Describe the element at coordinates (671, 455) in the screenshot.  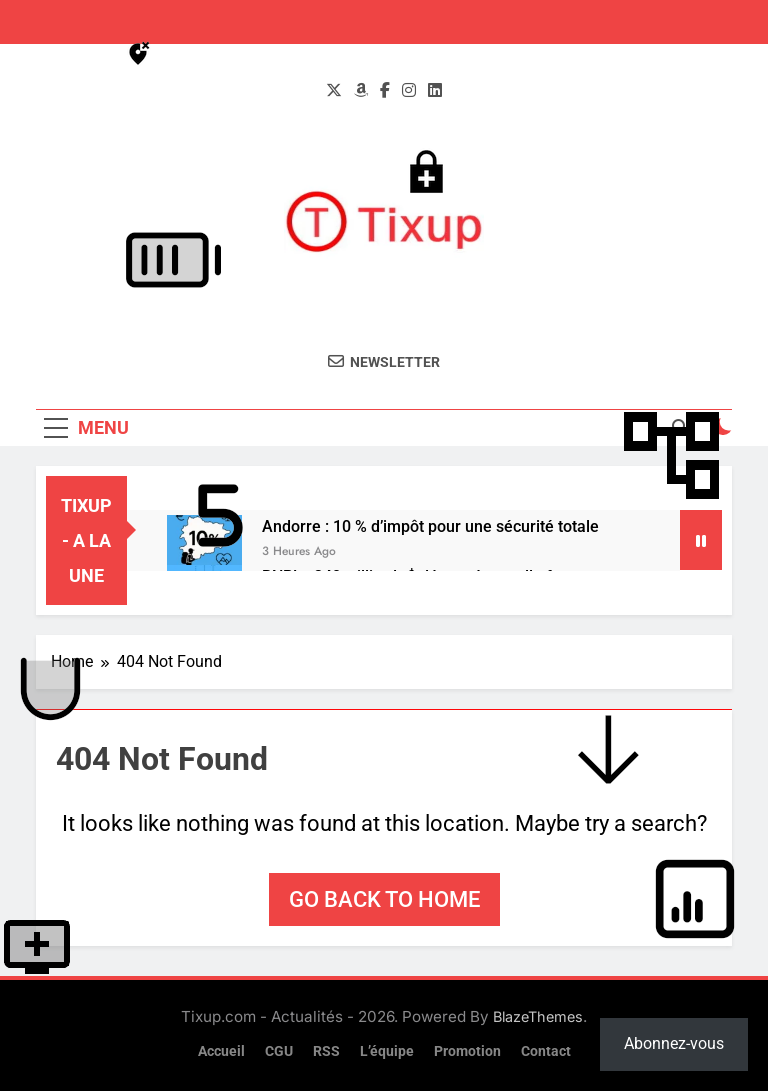
I see `view organizational hierarchy or structure` at that location.